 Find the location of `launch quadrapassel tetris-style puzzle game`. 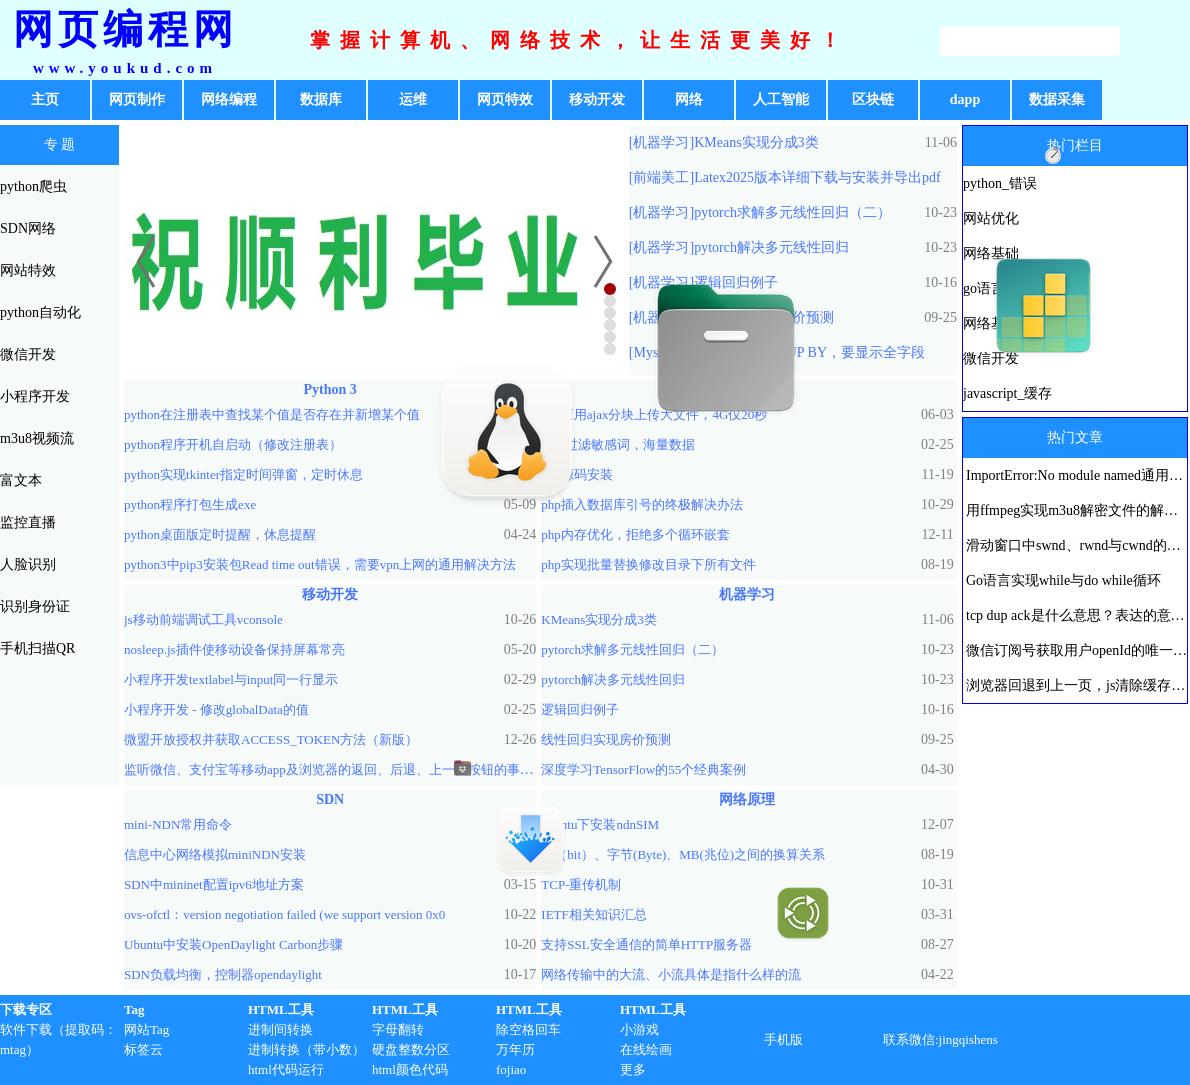

launch quadrapassel tetris-style puzzle game is located at coordinates (1043, 305).